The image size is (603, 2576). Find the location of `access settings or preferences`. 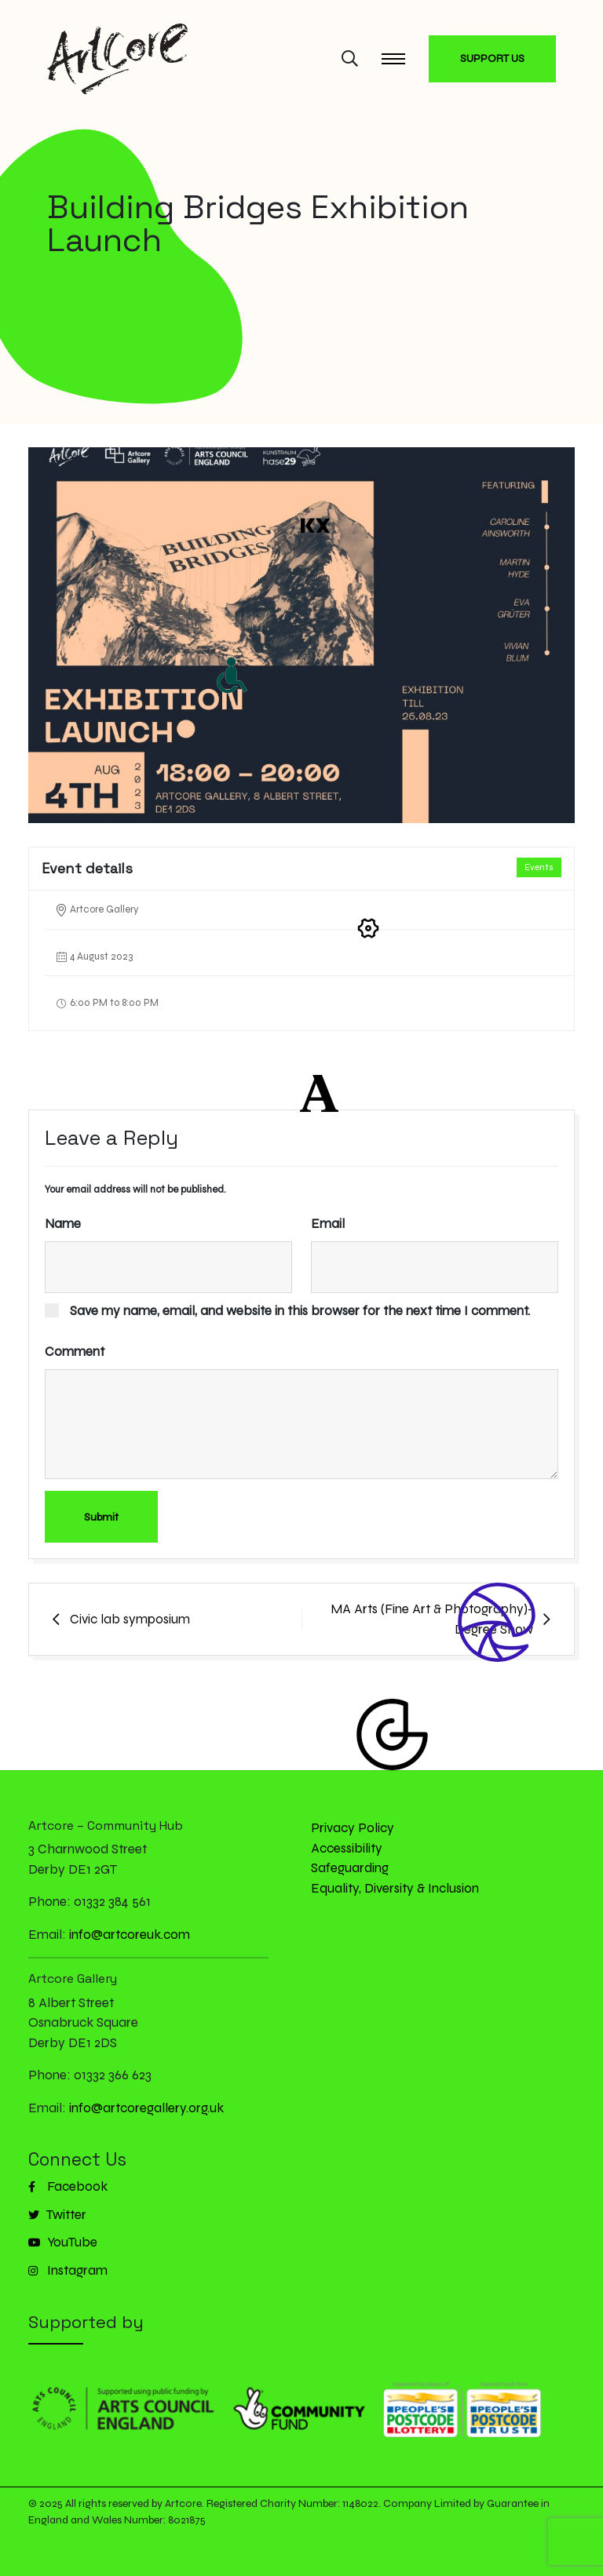

access settings or preferences is located at coordinates (368, 928).